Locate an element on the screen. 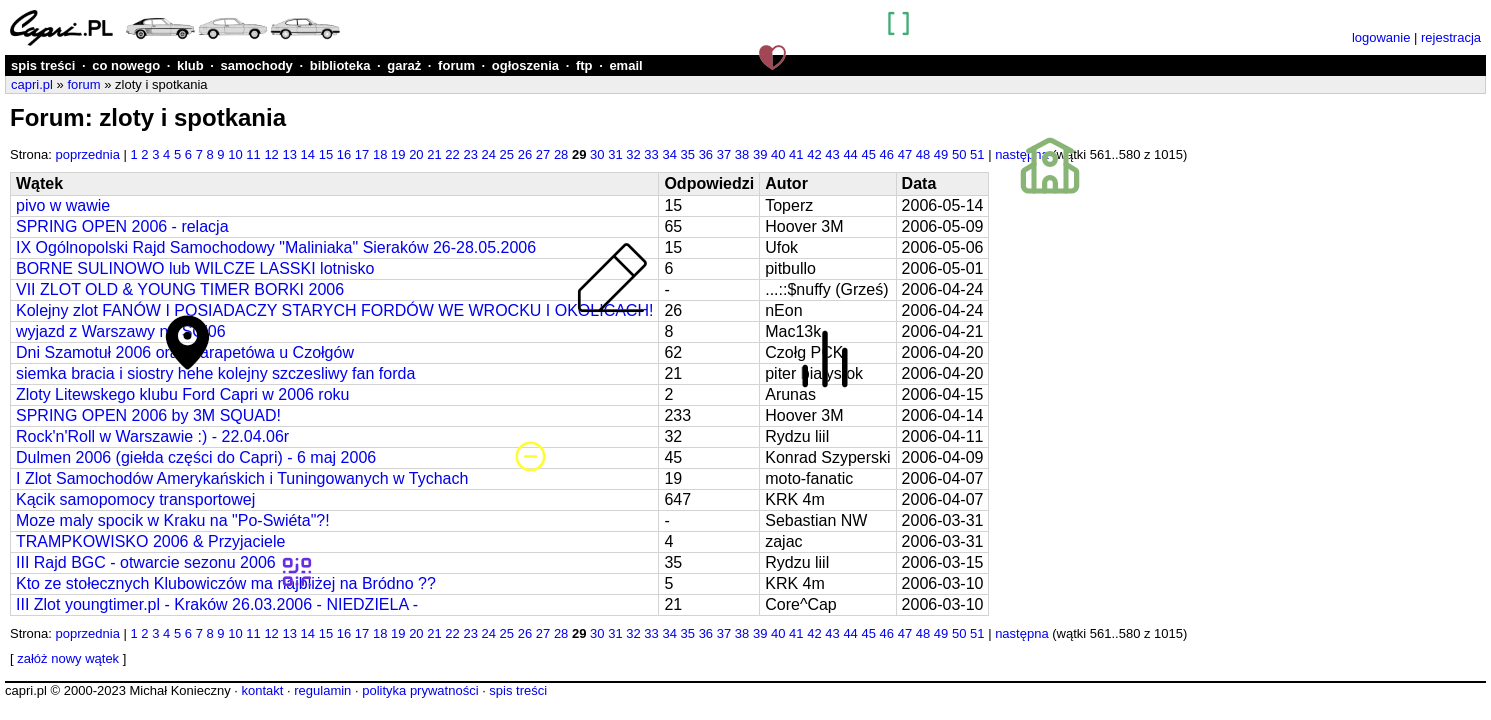  insert code or text brackets is located at coordinates (898, 23).